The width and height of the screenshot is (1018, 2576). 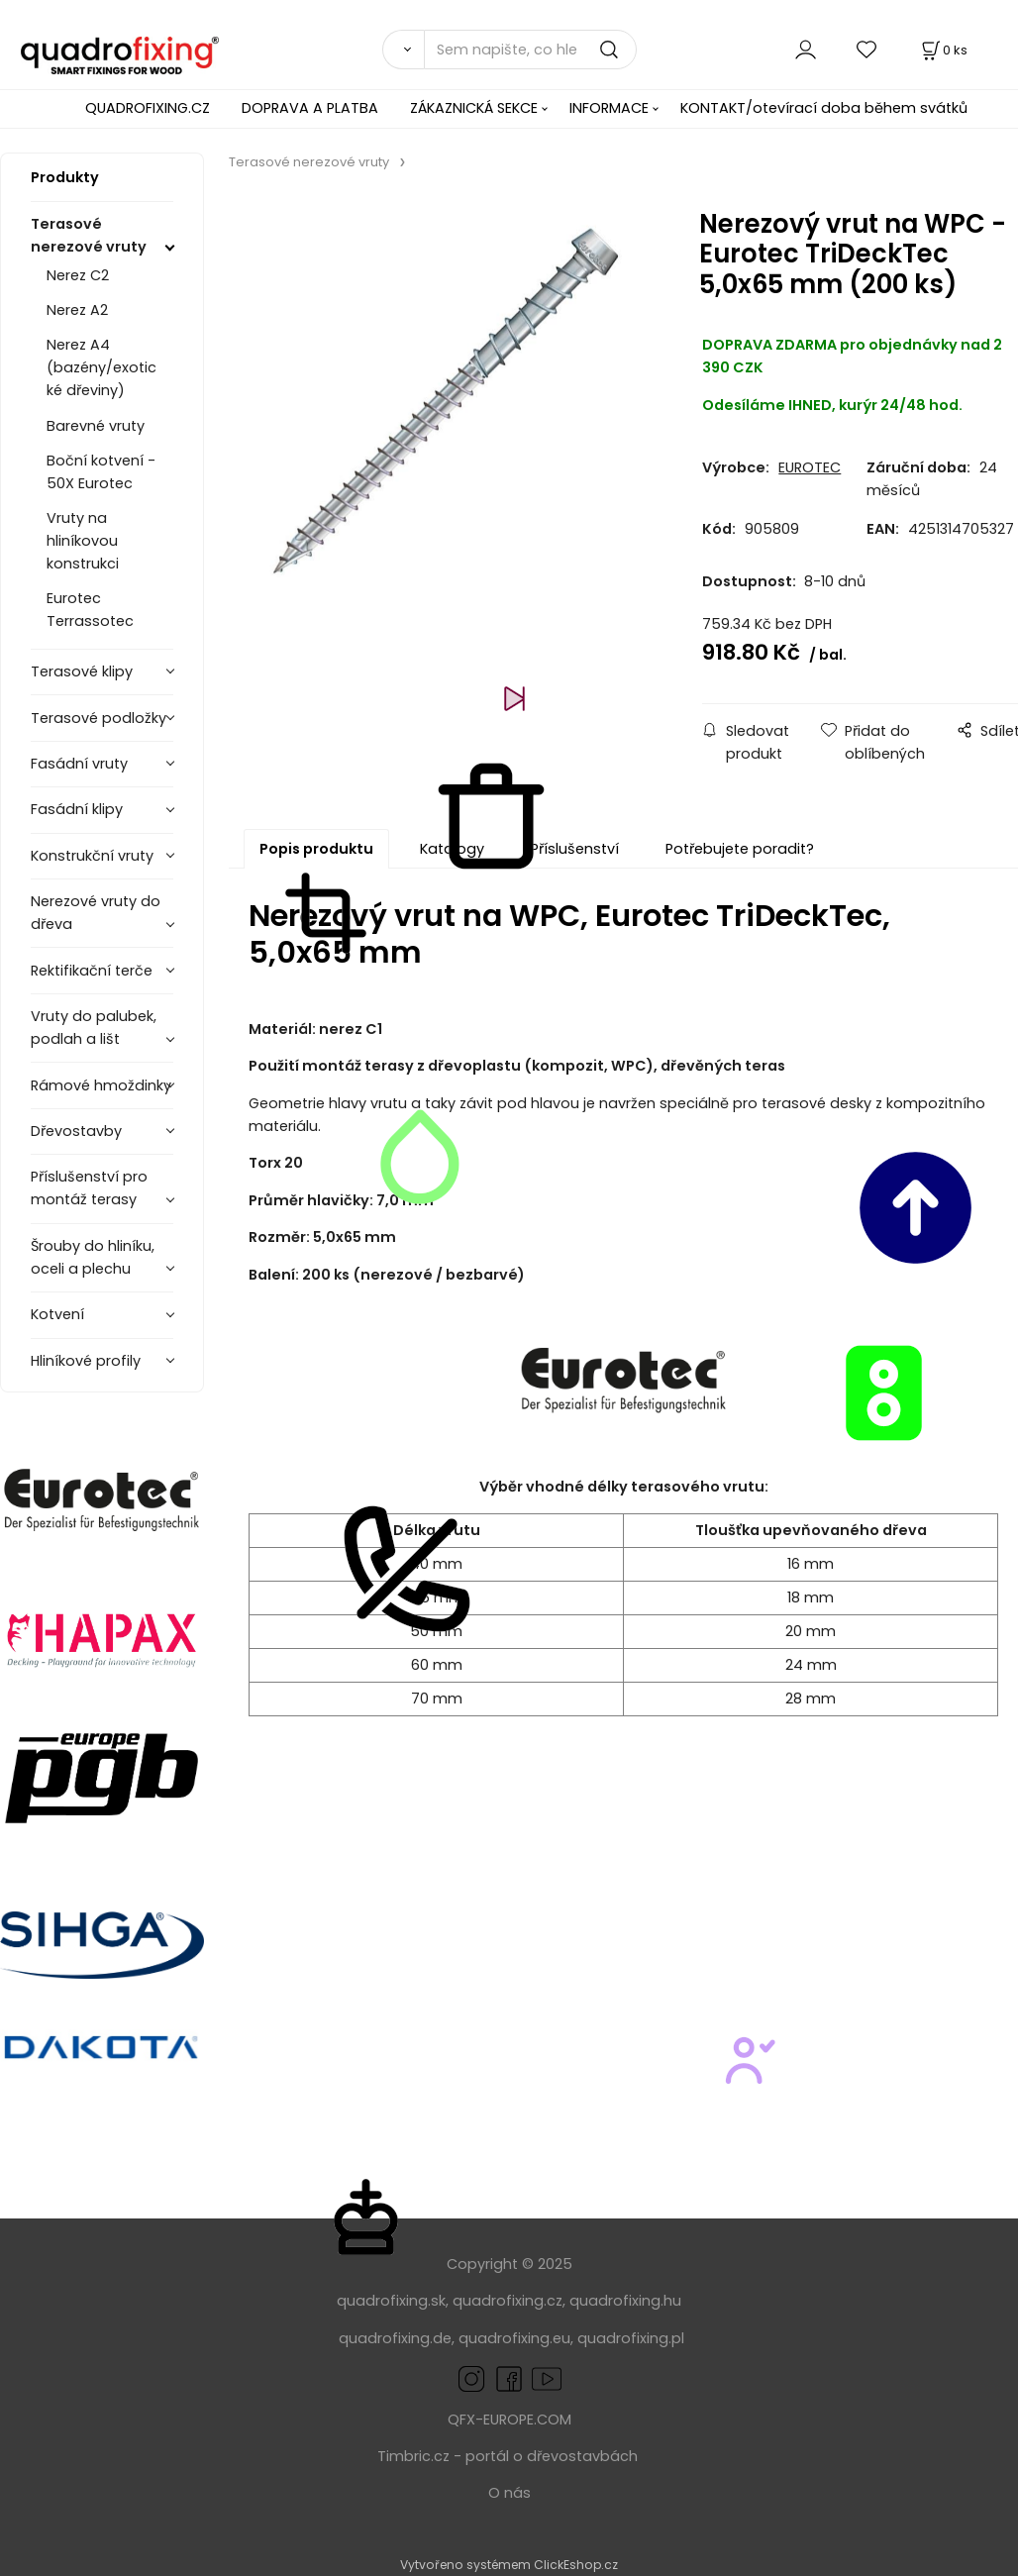 I want to click on skip to the next track, so click(x=514, y=698).